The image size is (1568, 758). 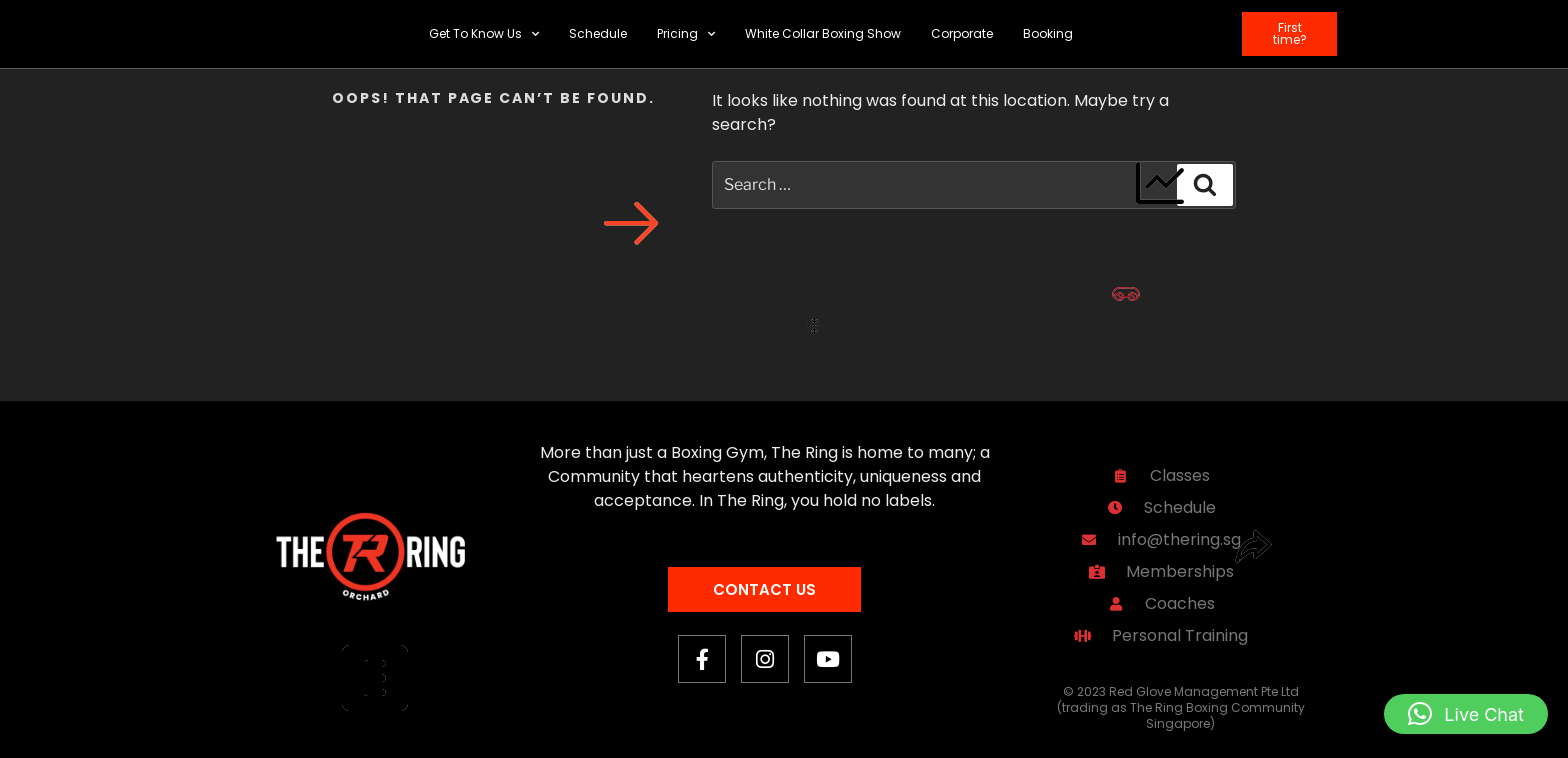 What do you see at coordinates (375, 678) in the screenshot?
I see `indicates explicit content warning` at bounding box center [375, 678].